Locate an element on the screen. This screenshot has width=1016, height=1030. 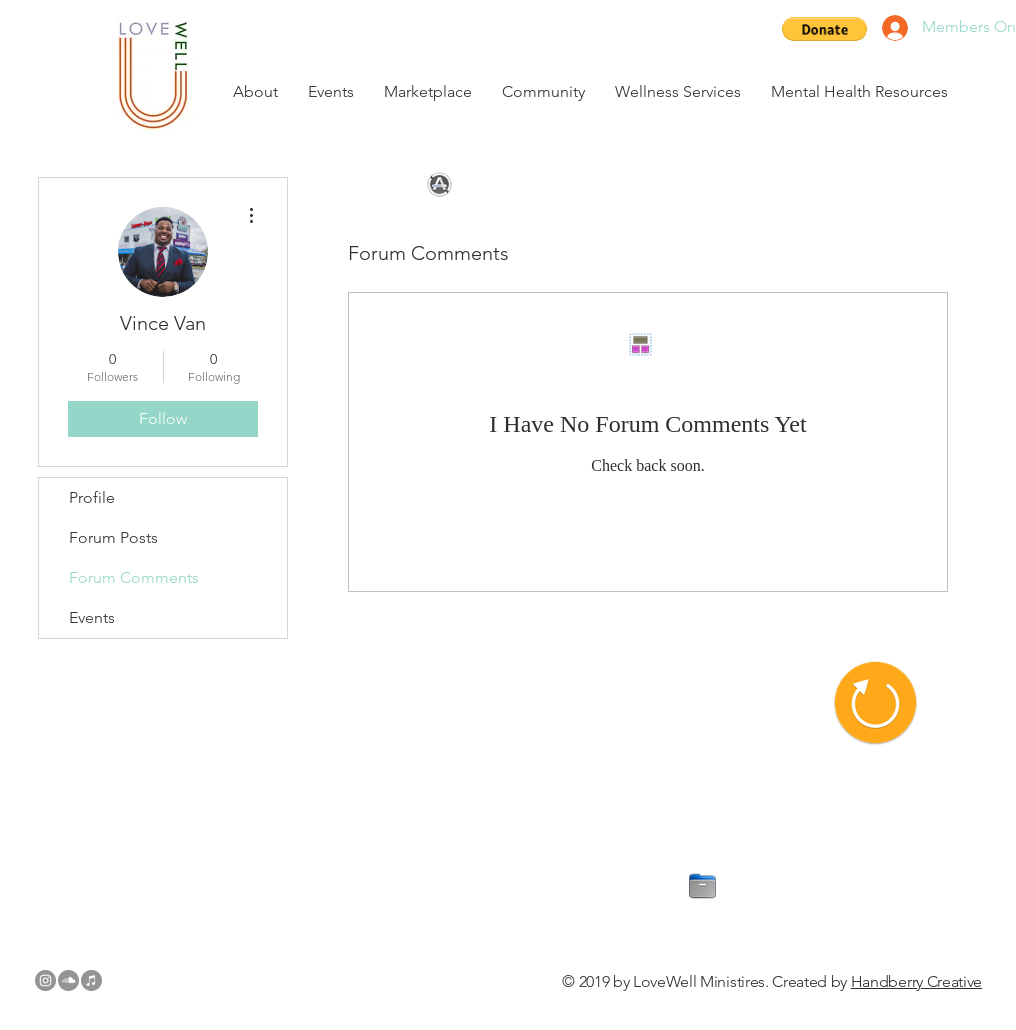
open the software update application is located at coordinates (439, 184).